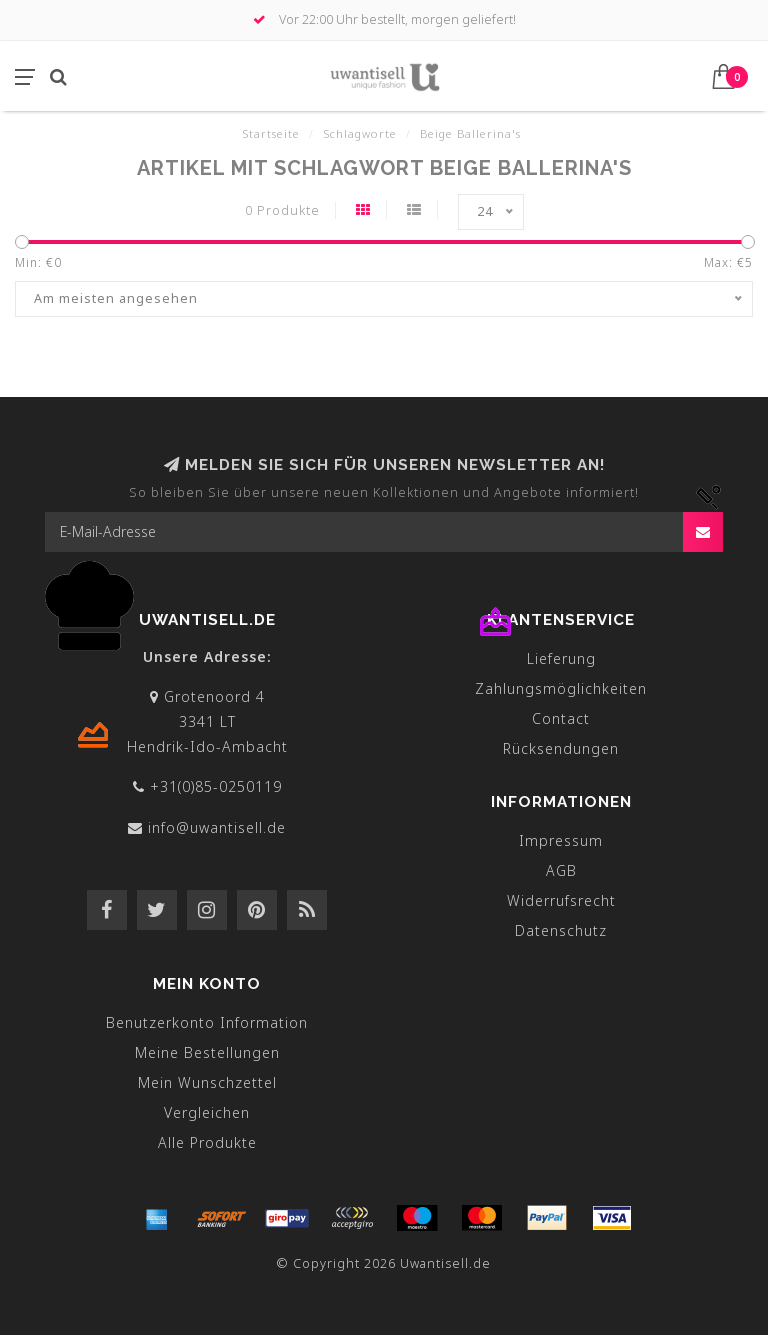 The height and width of the screenshot is (1335, 768). I want to click on browse recipes or cooking content, so click(89, 605).